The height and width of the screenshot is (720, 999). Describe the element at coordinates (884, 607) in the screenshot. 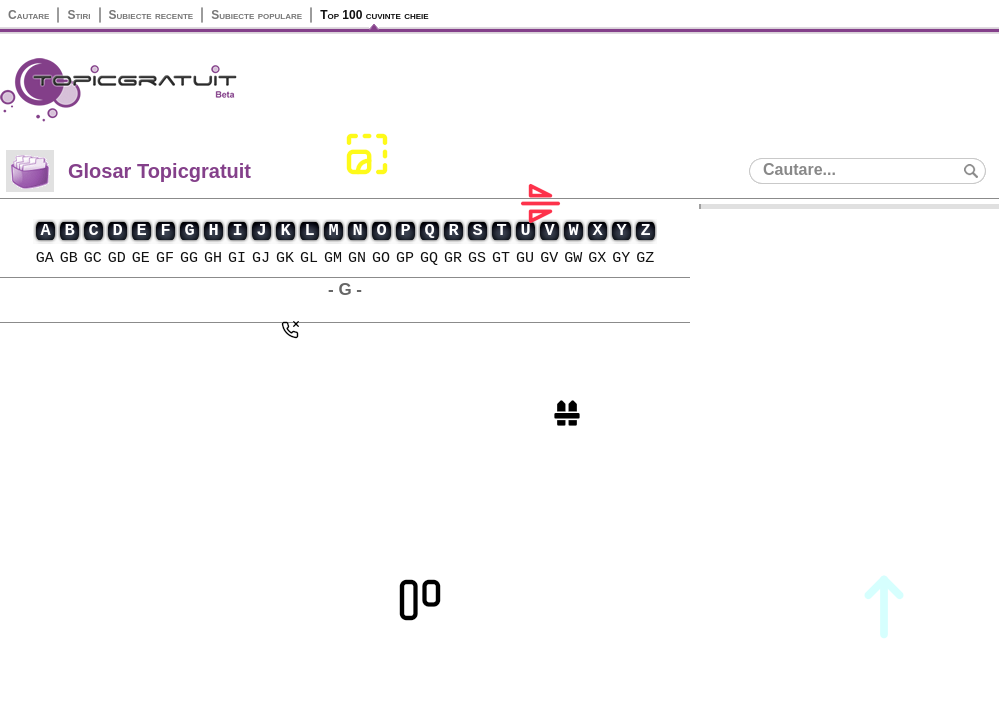

I see `move item up in a list` at that location.